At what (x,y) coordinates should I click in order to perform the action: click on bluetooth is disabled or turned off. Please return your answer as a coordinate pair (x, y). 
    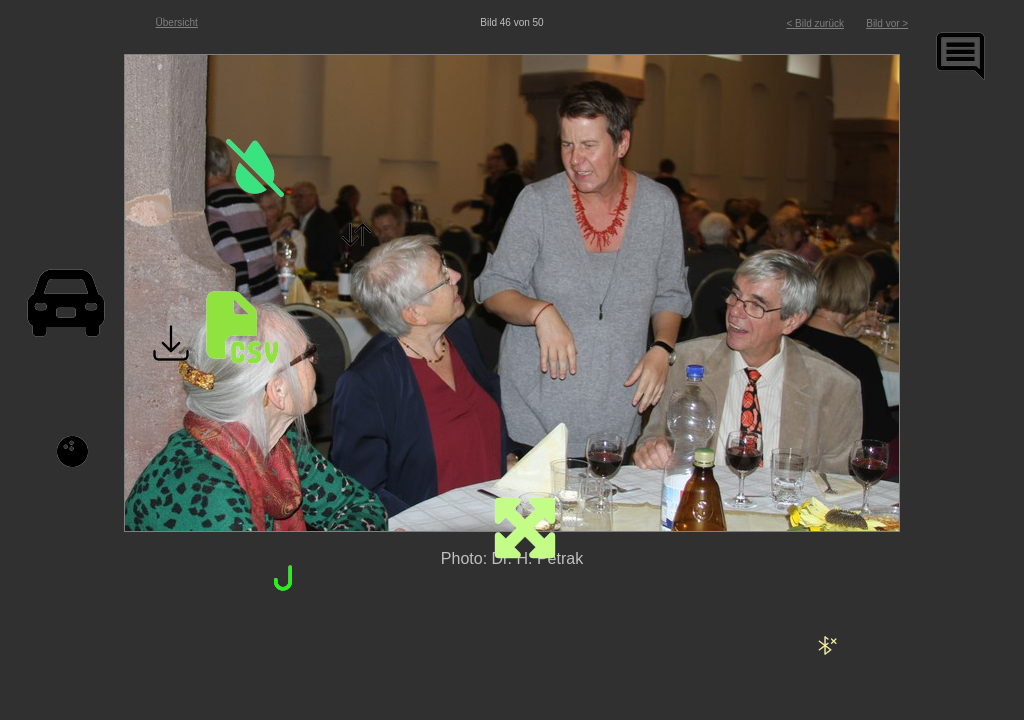
    Looking at the image, I should click on (826, 645).